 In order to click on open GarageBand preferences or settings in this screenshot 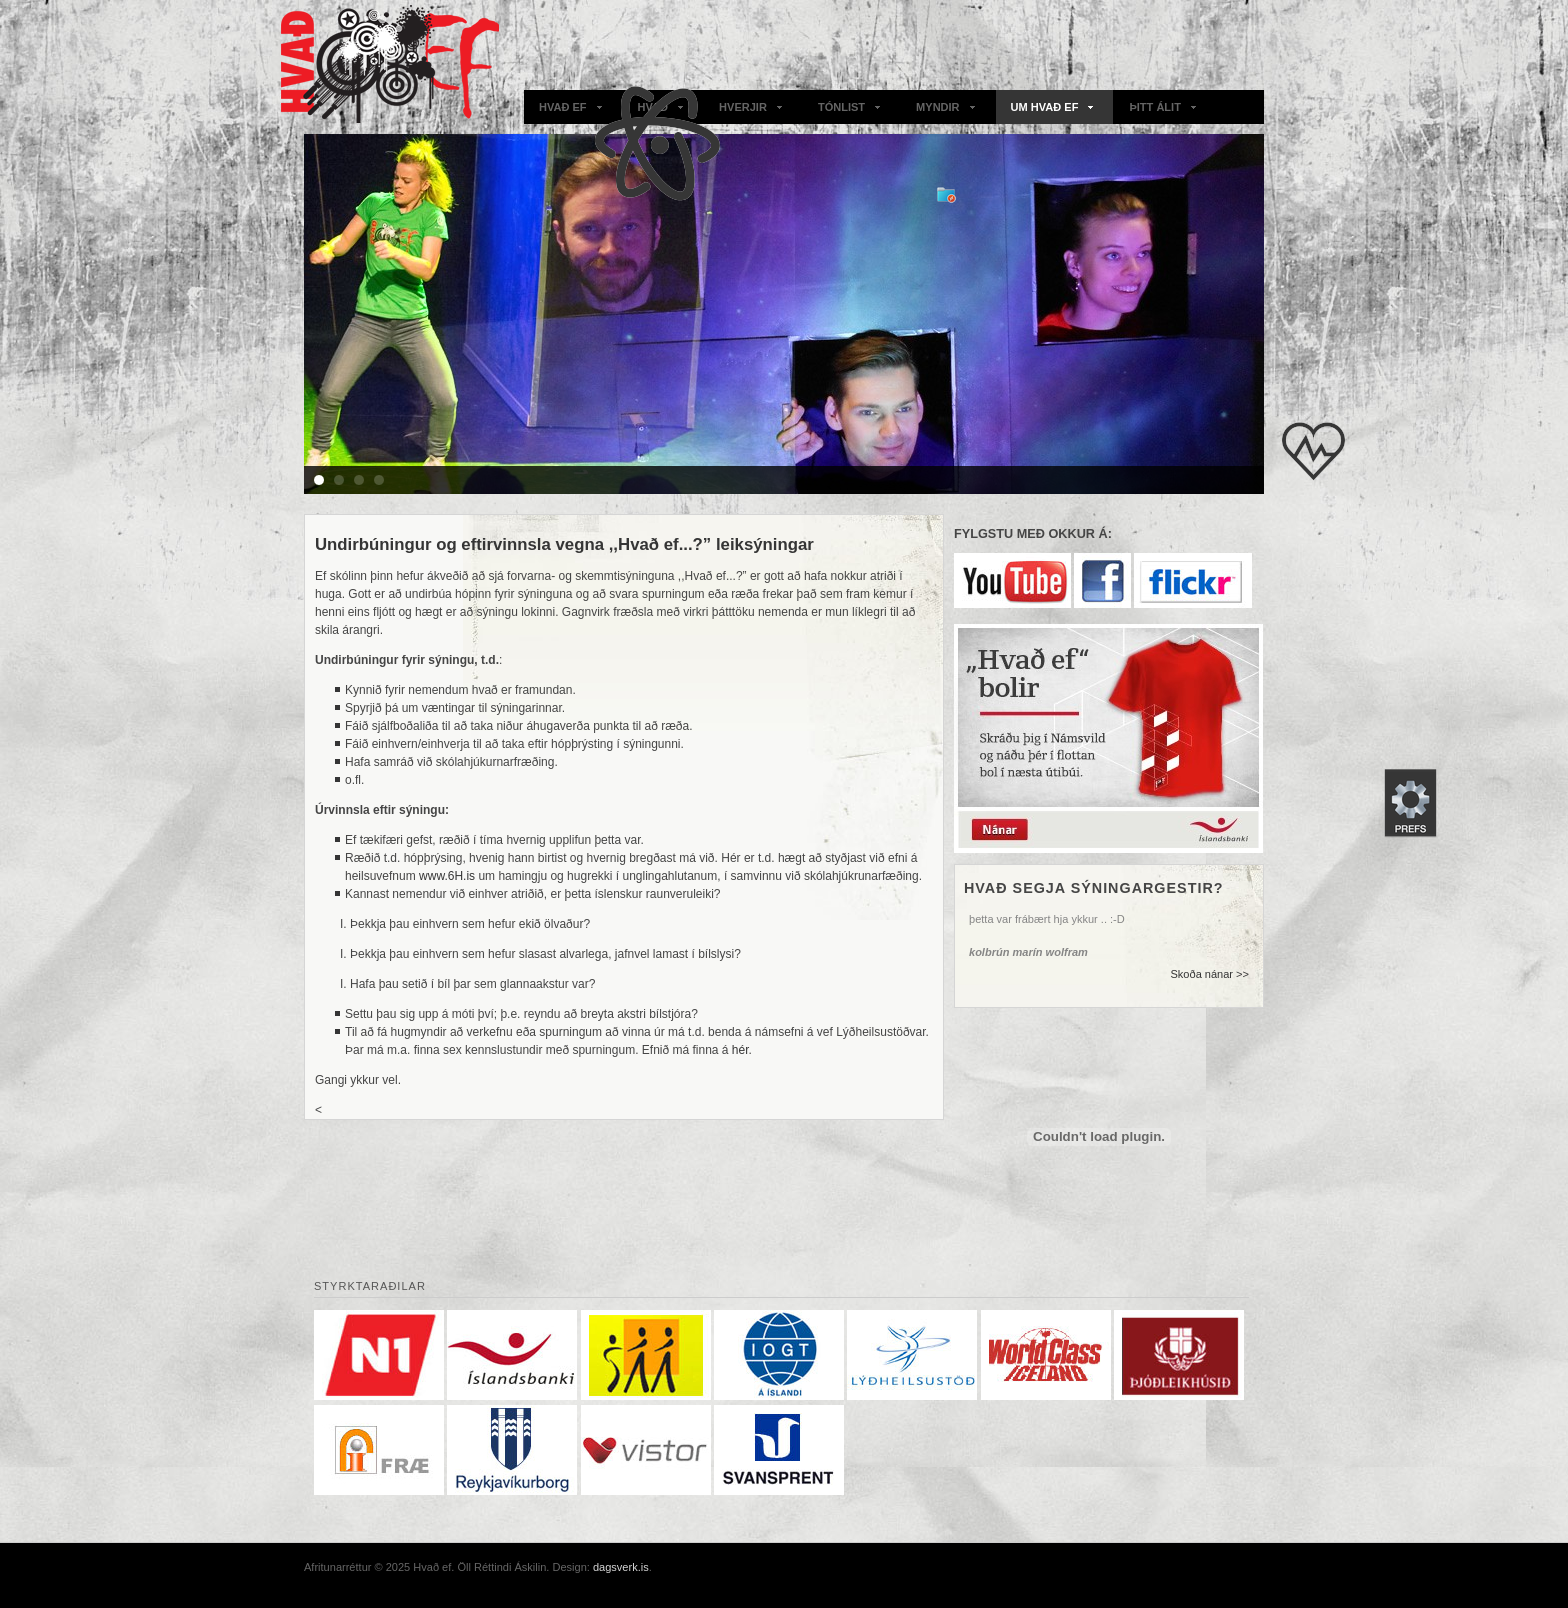, I will do `click(1410, 804)`.